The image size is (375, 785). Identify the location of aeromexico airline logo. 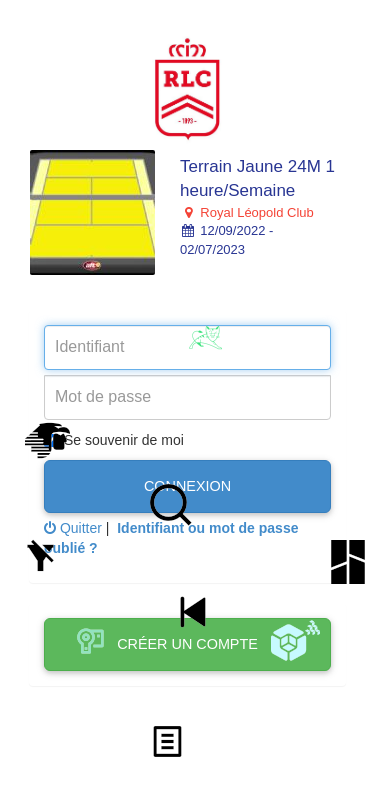
(47, 440).